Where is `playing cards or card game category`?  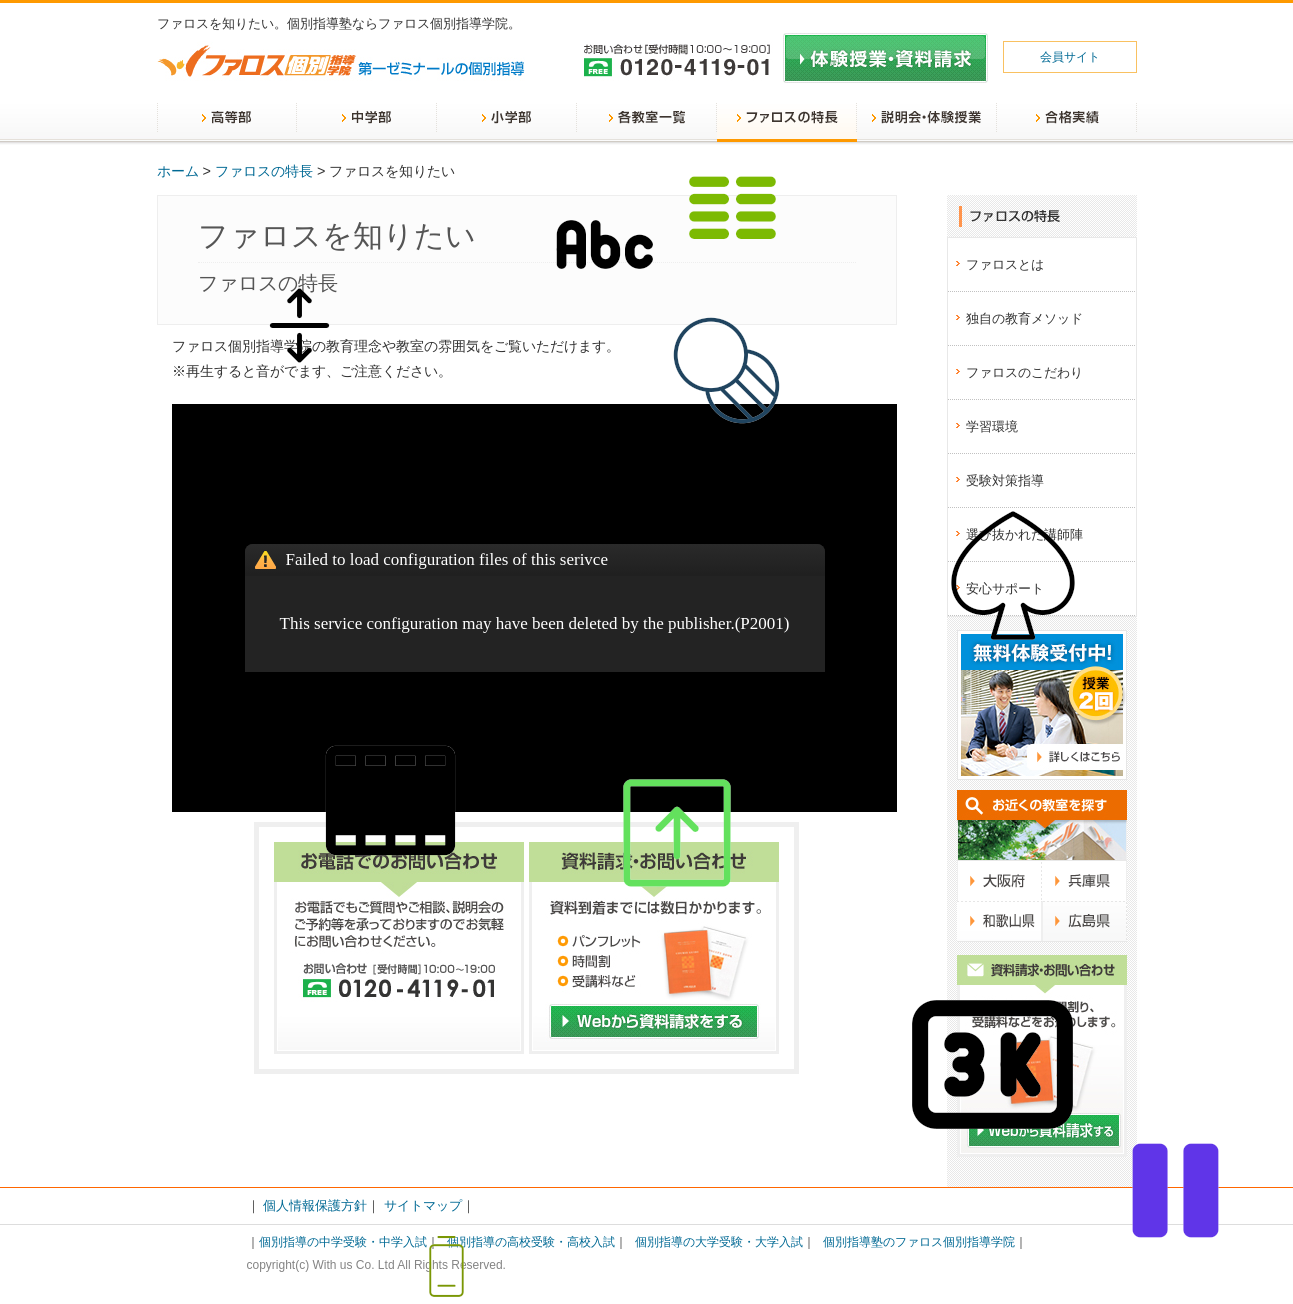
playing cards or card game category is located at coordinates (1013, 578).